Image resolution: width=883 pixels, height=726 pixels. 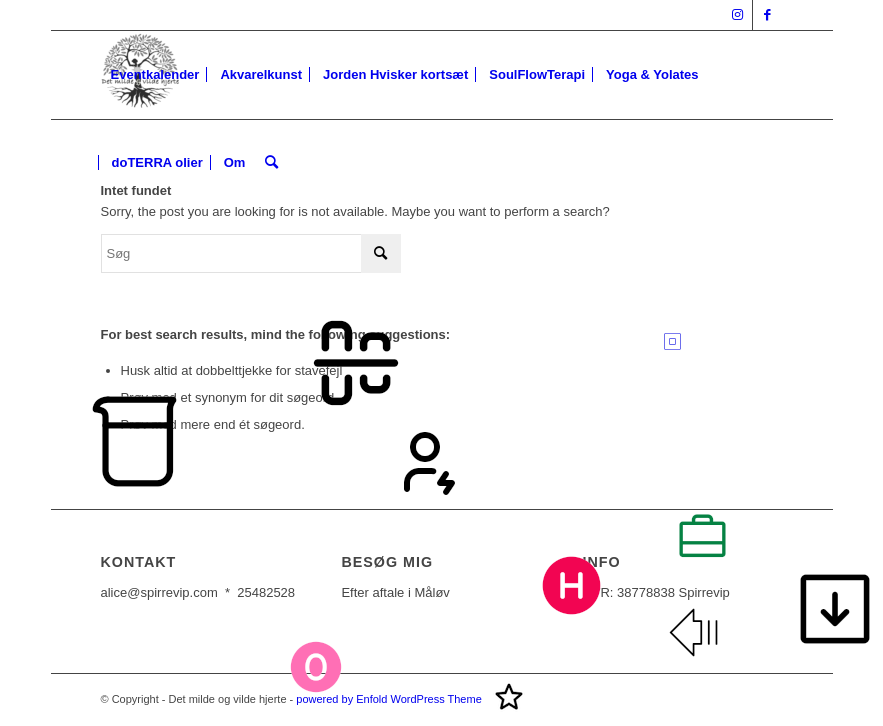 What do you see at coordinates (509, 697) in the screenshot?
I see `add to favorites` at bounding box center [509, 697].